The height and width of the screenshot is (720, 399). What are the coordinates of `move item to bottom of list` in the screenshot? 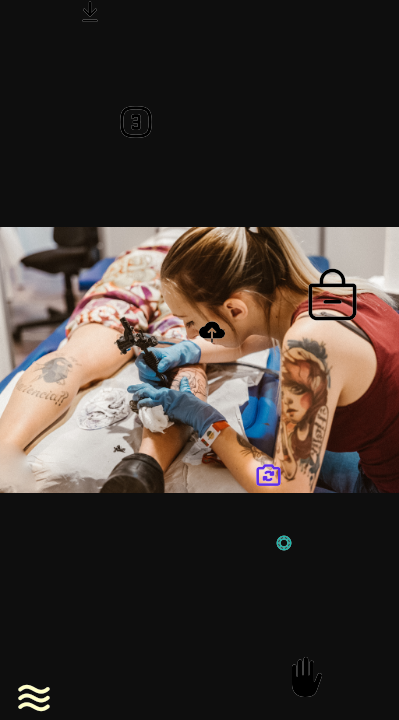 It's located at (90, 12).